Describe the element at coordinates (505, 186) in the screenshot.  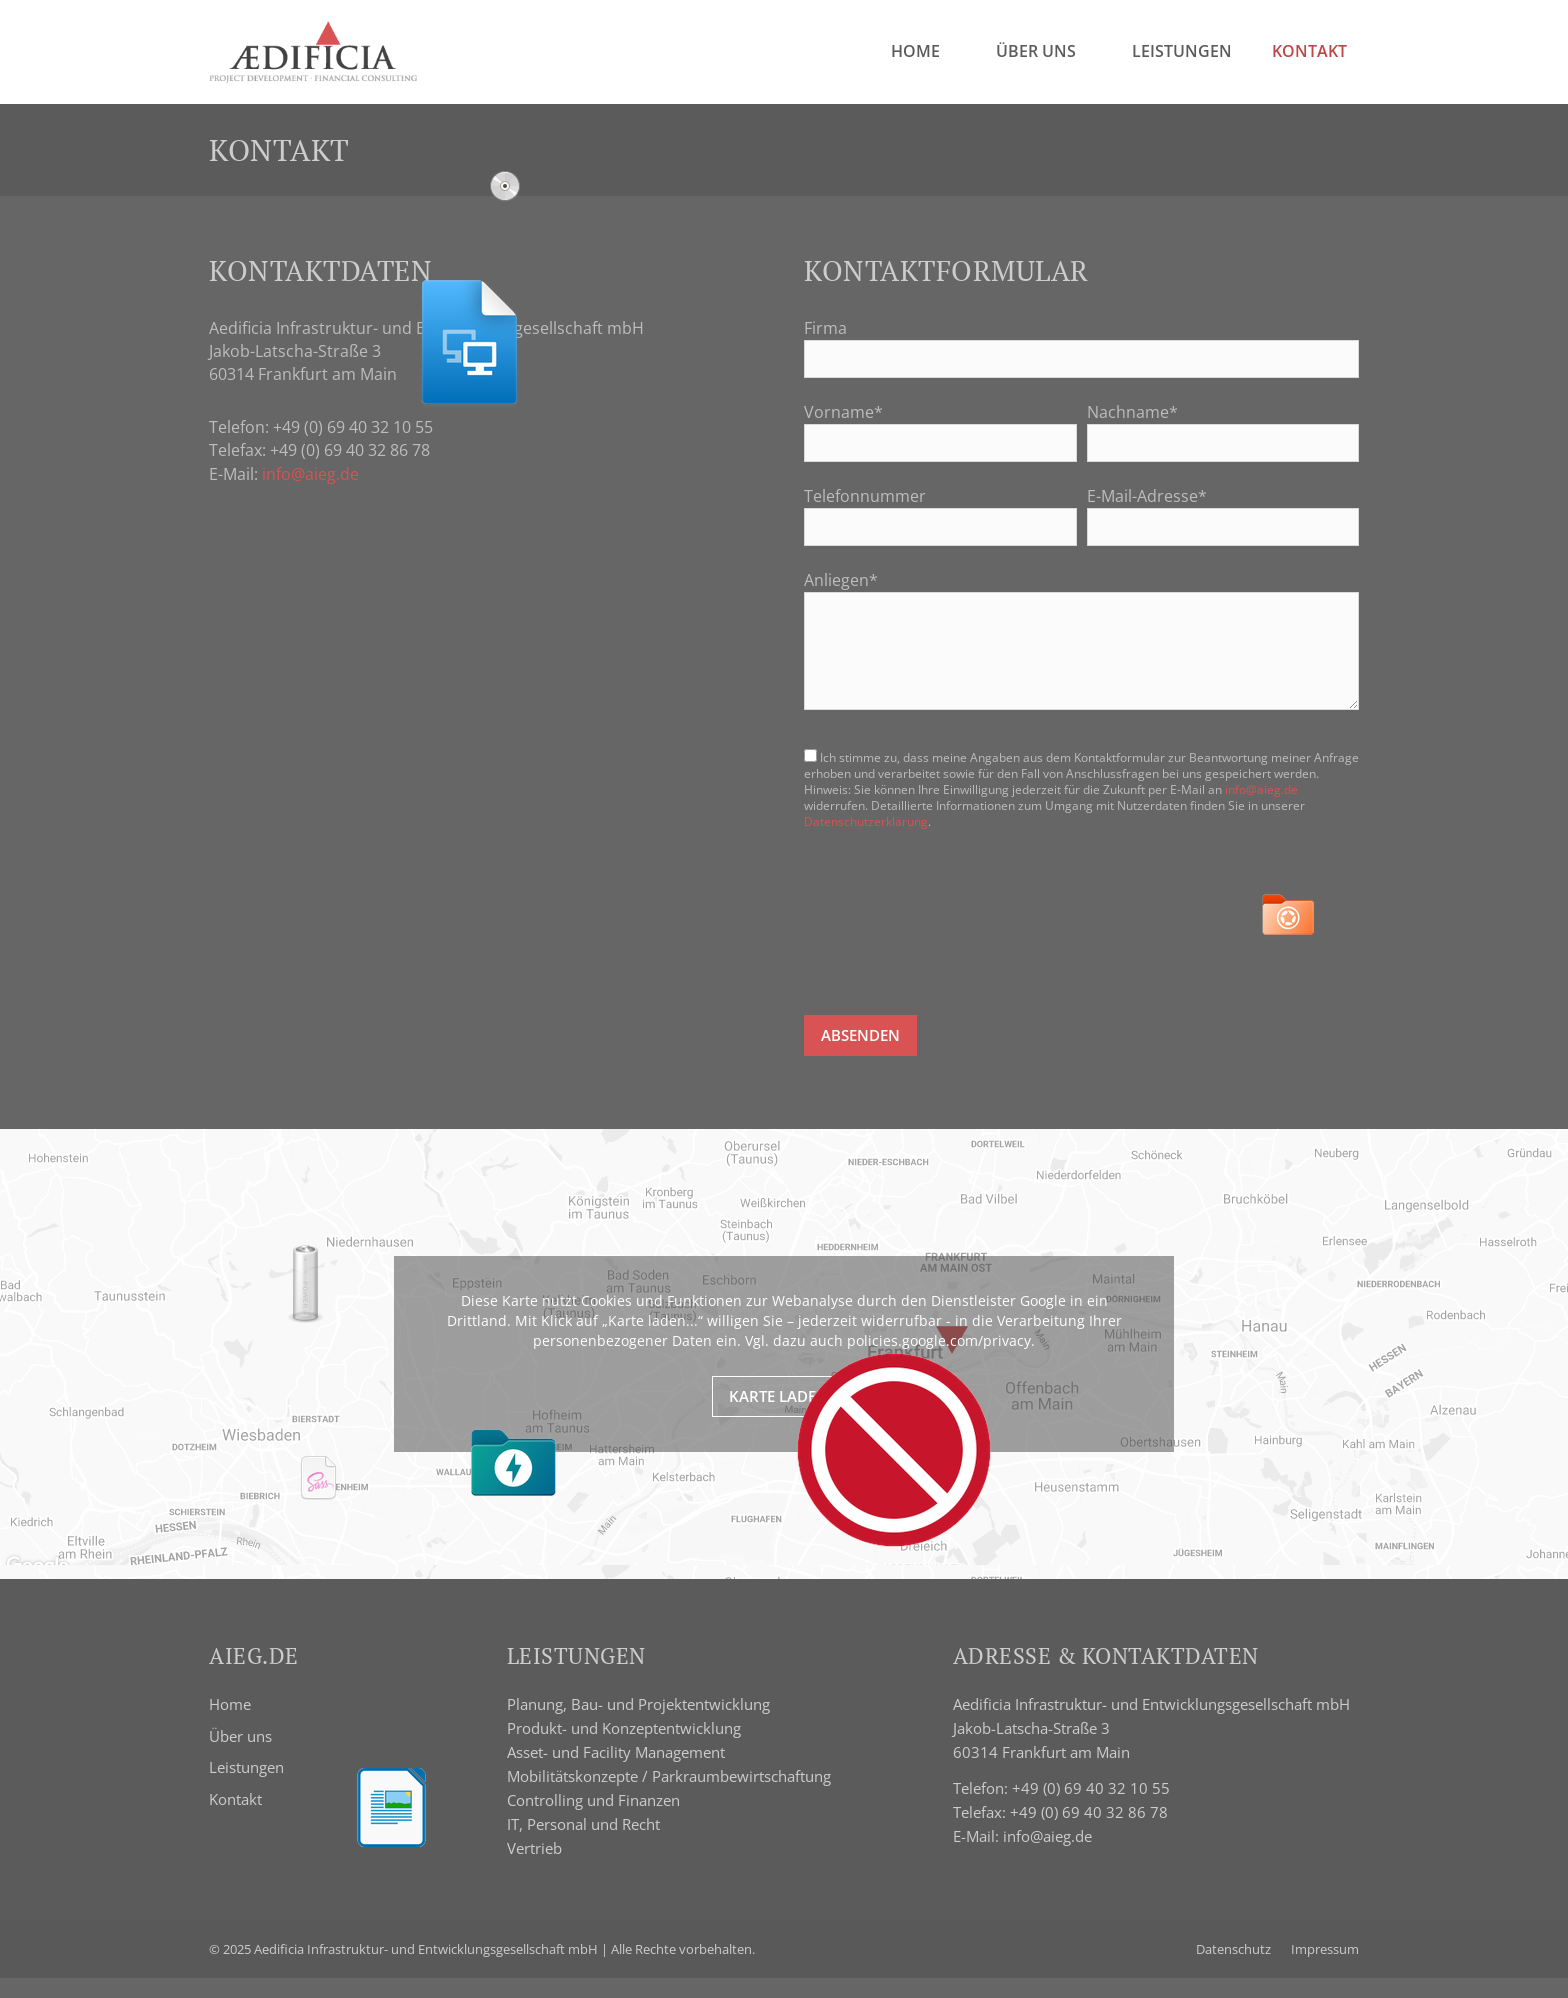
I see `indicates a rewritable CD drive or disc` at that location.